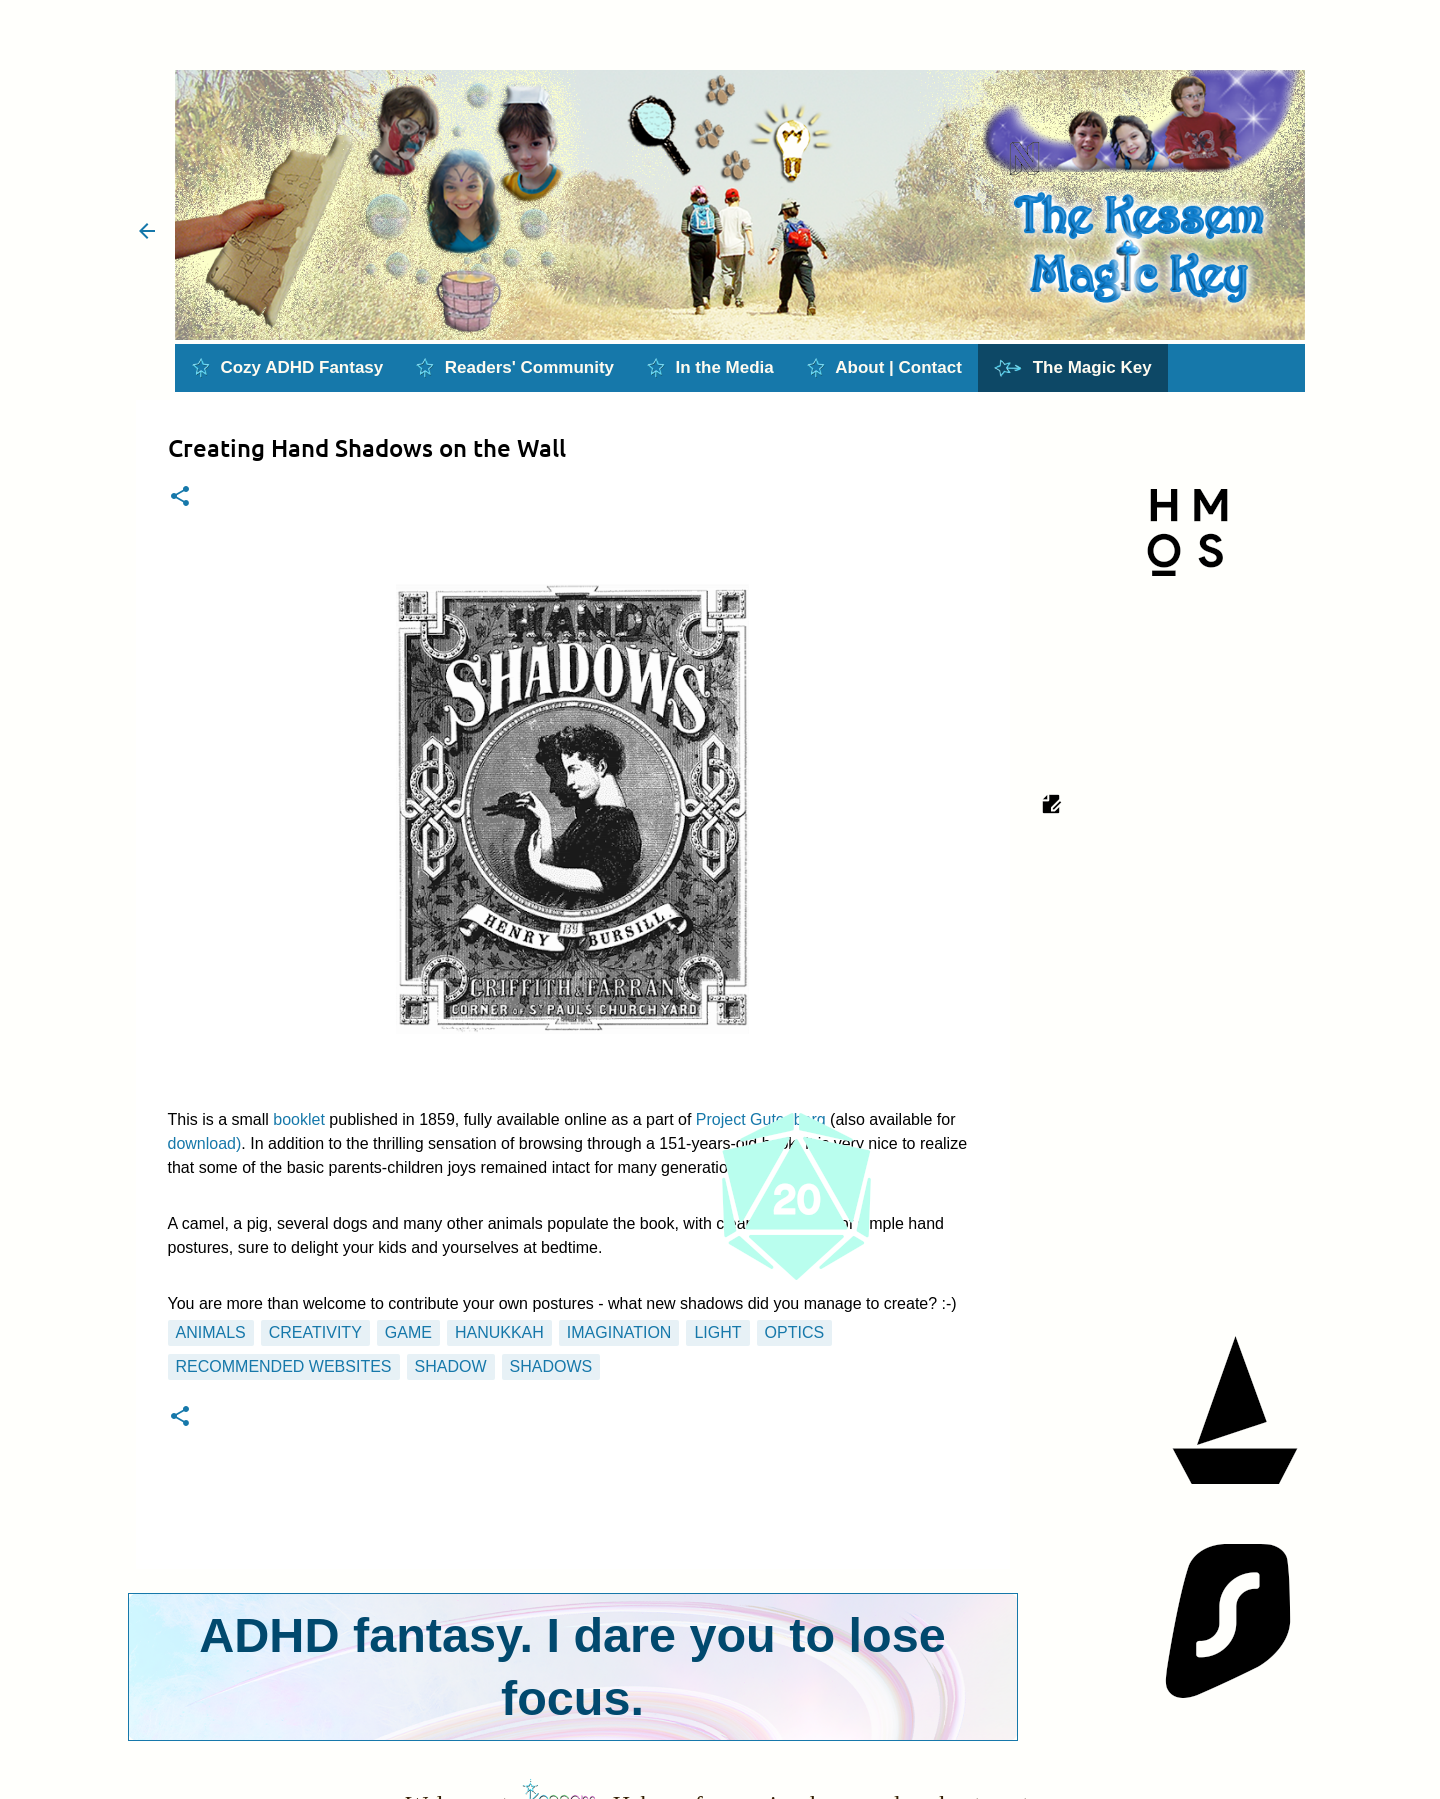 Image resolution: width=1440 pixels, height=1799 pixels. Describe the element at coordinates (1235, 1410) in the screenshot. I see `boat brand logo` at that location.